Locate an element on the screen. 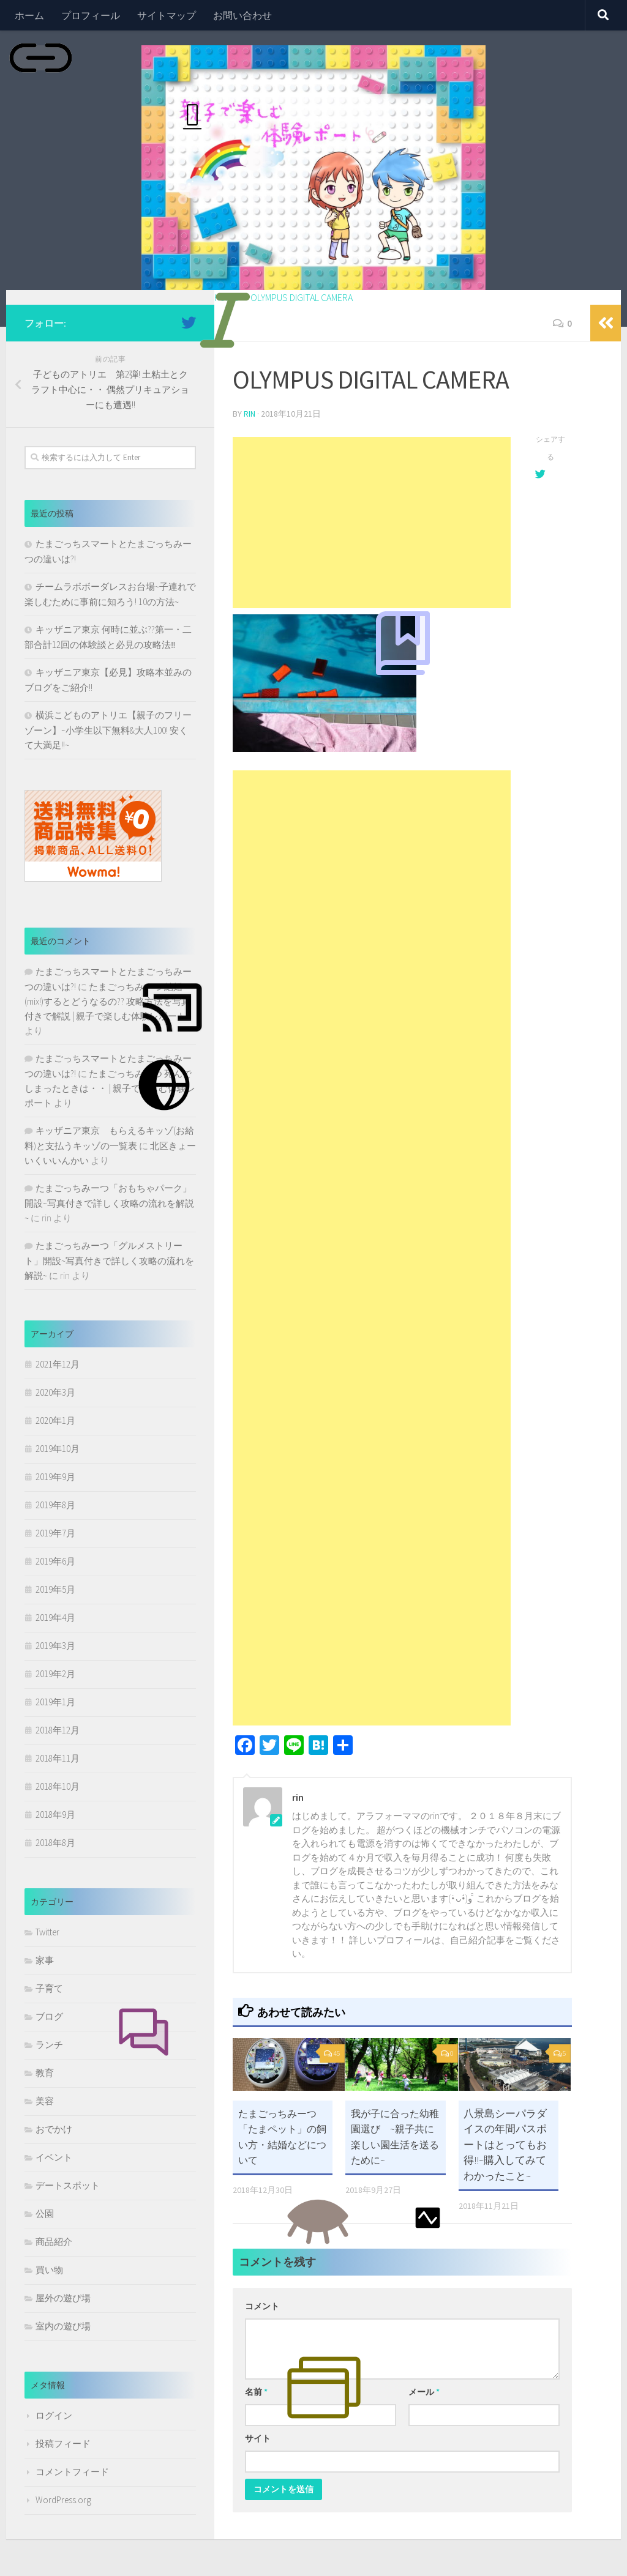 This screenshot has height=2576, width=627. toggle triangle waveform in audio settings is located at coordinates (427, 2217).